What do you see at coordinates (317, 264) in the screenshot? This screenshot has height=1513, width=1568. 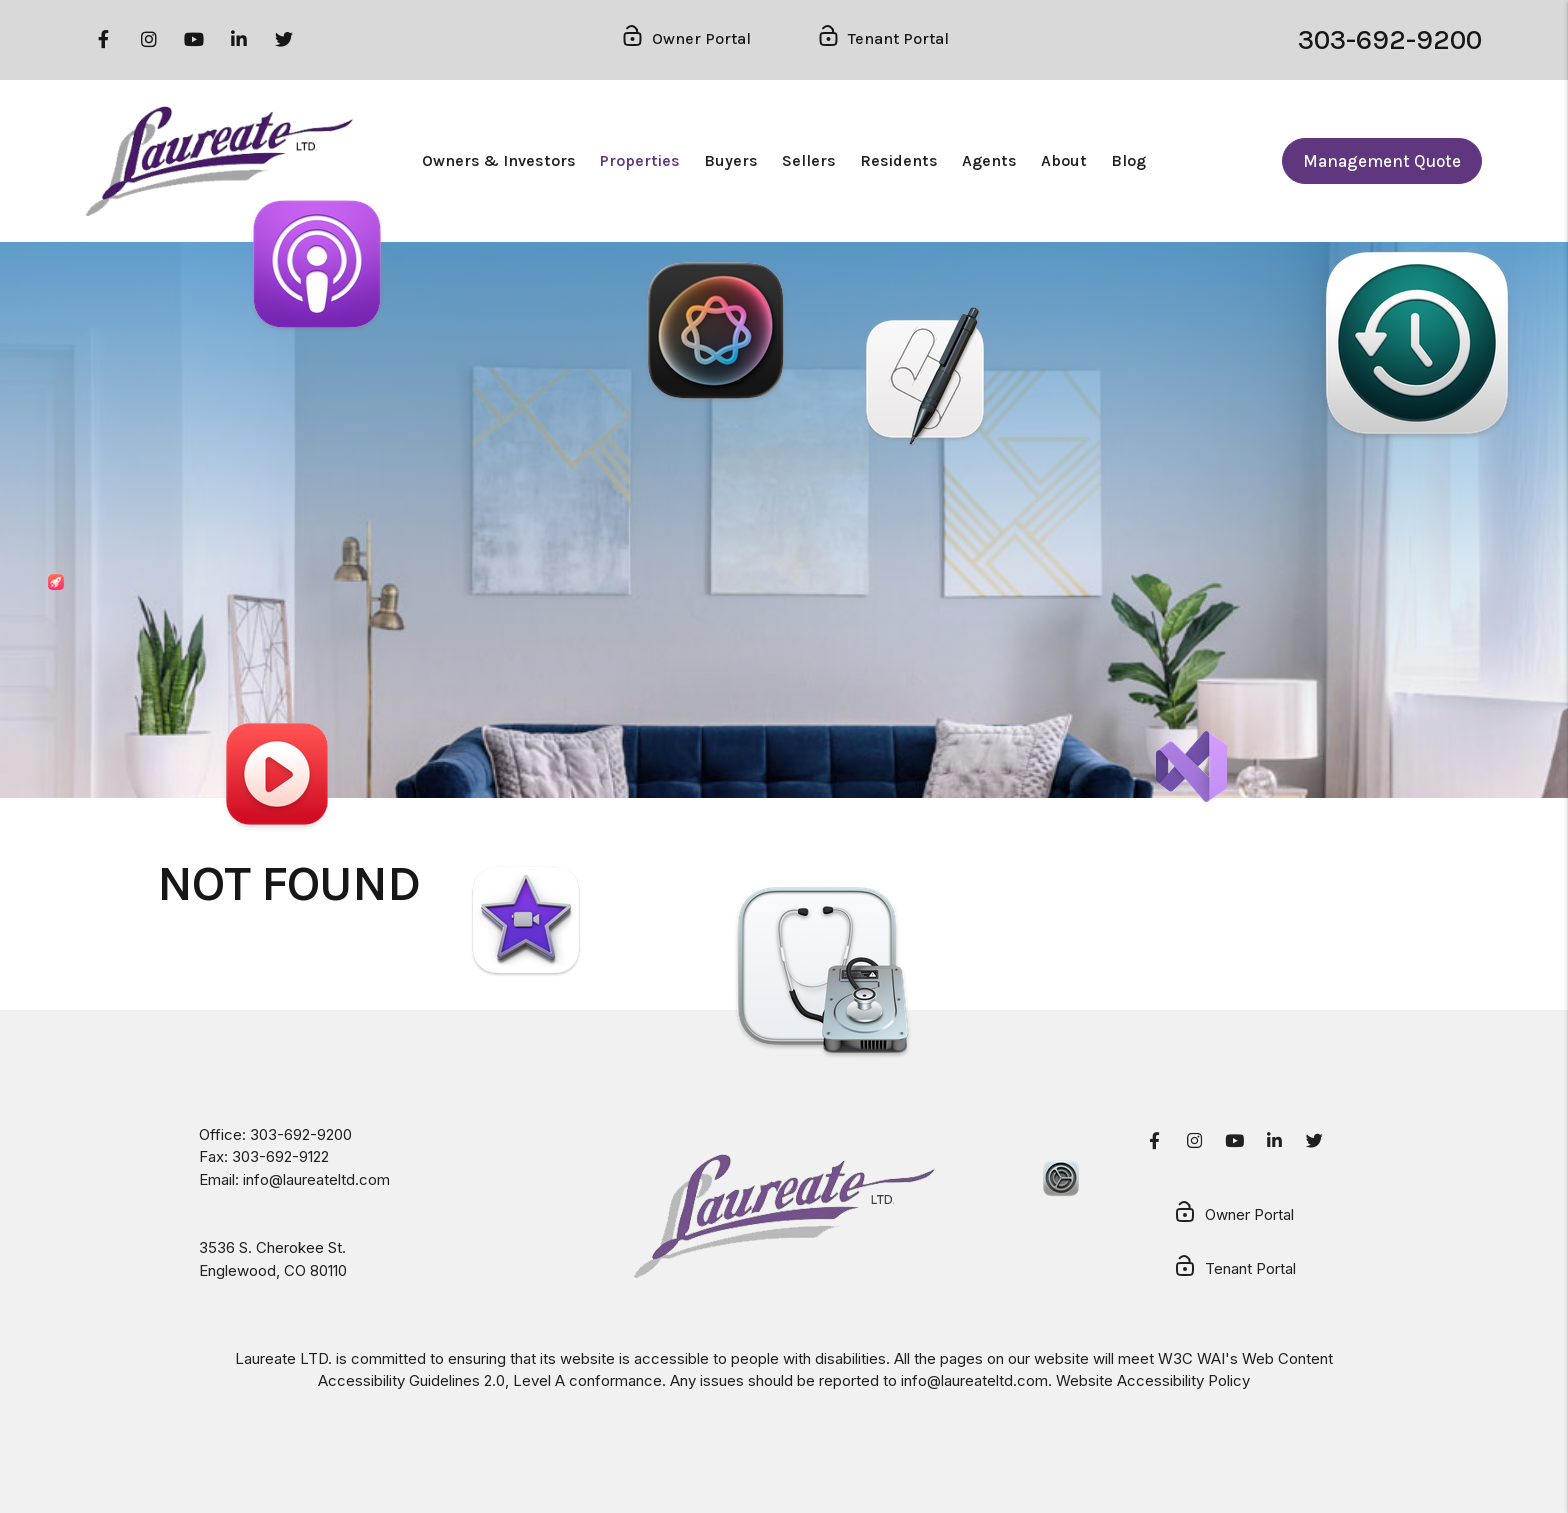 I see `open the Apple Podcasts app` at bounding box center [317, 264].